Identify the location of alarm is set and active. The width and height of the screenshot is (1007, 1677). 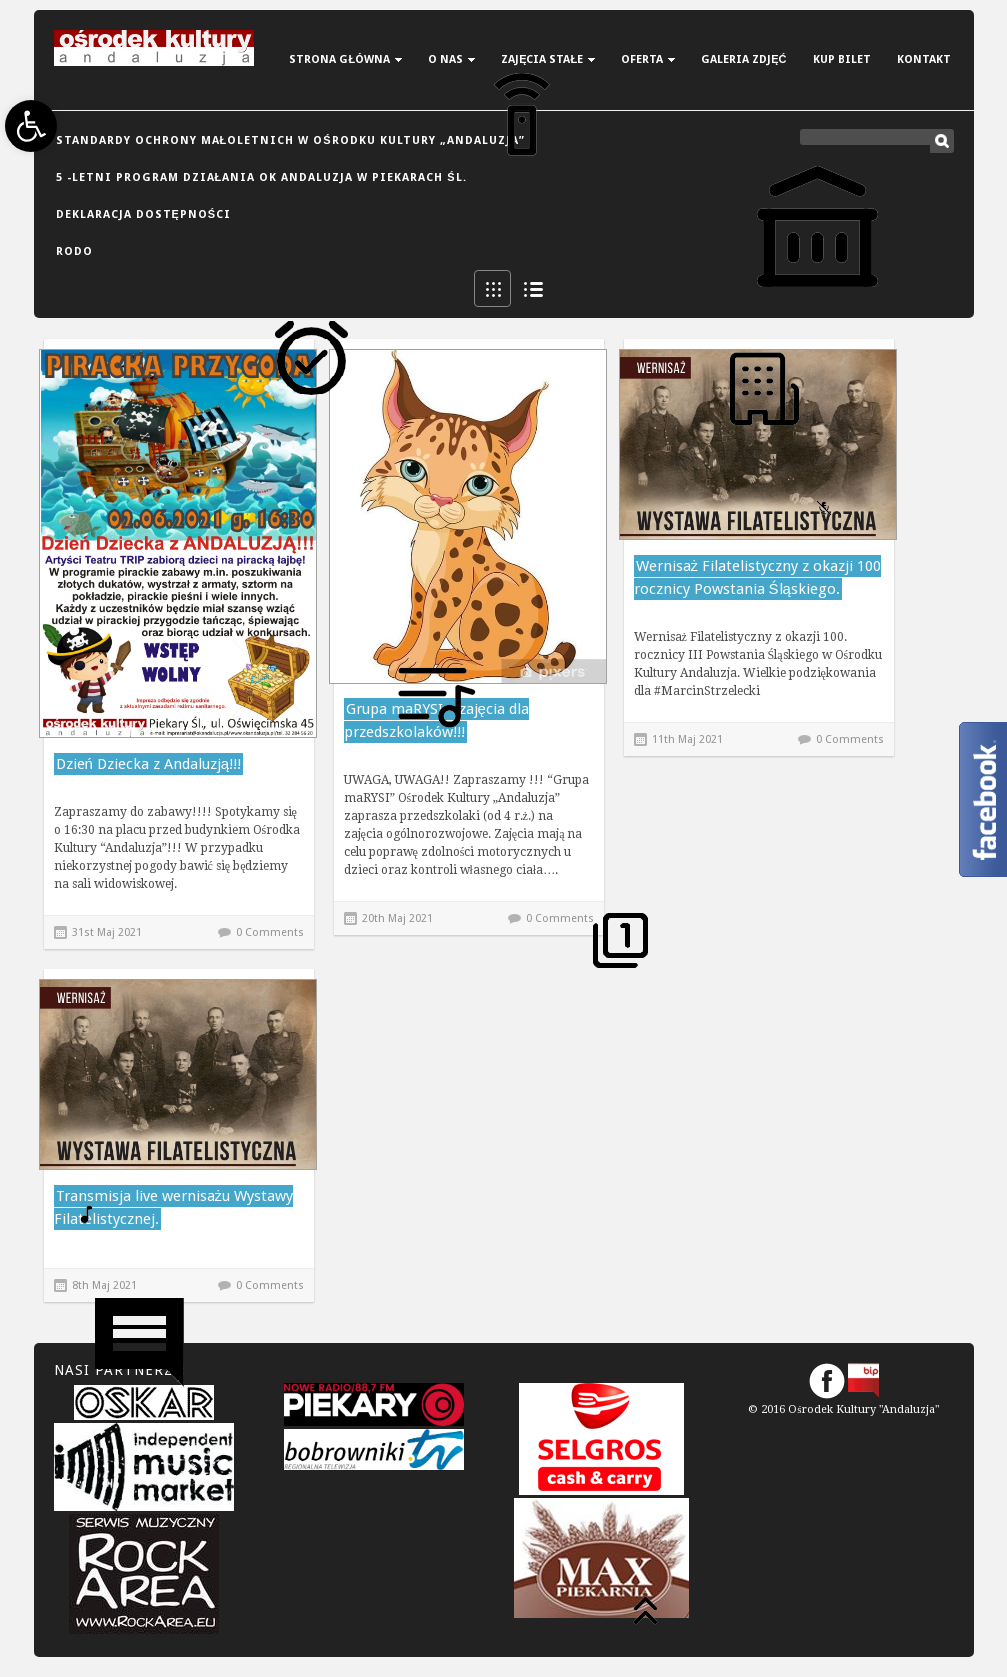
(311, 357).